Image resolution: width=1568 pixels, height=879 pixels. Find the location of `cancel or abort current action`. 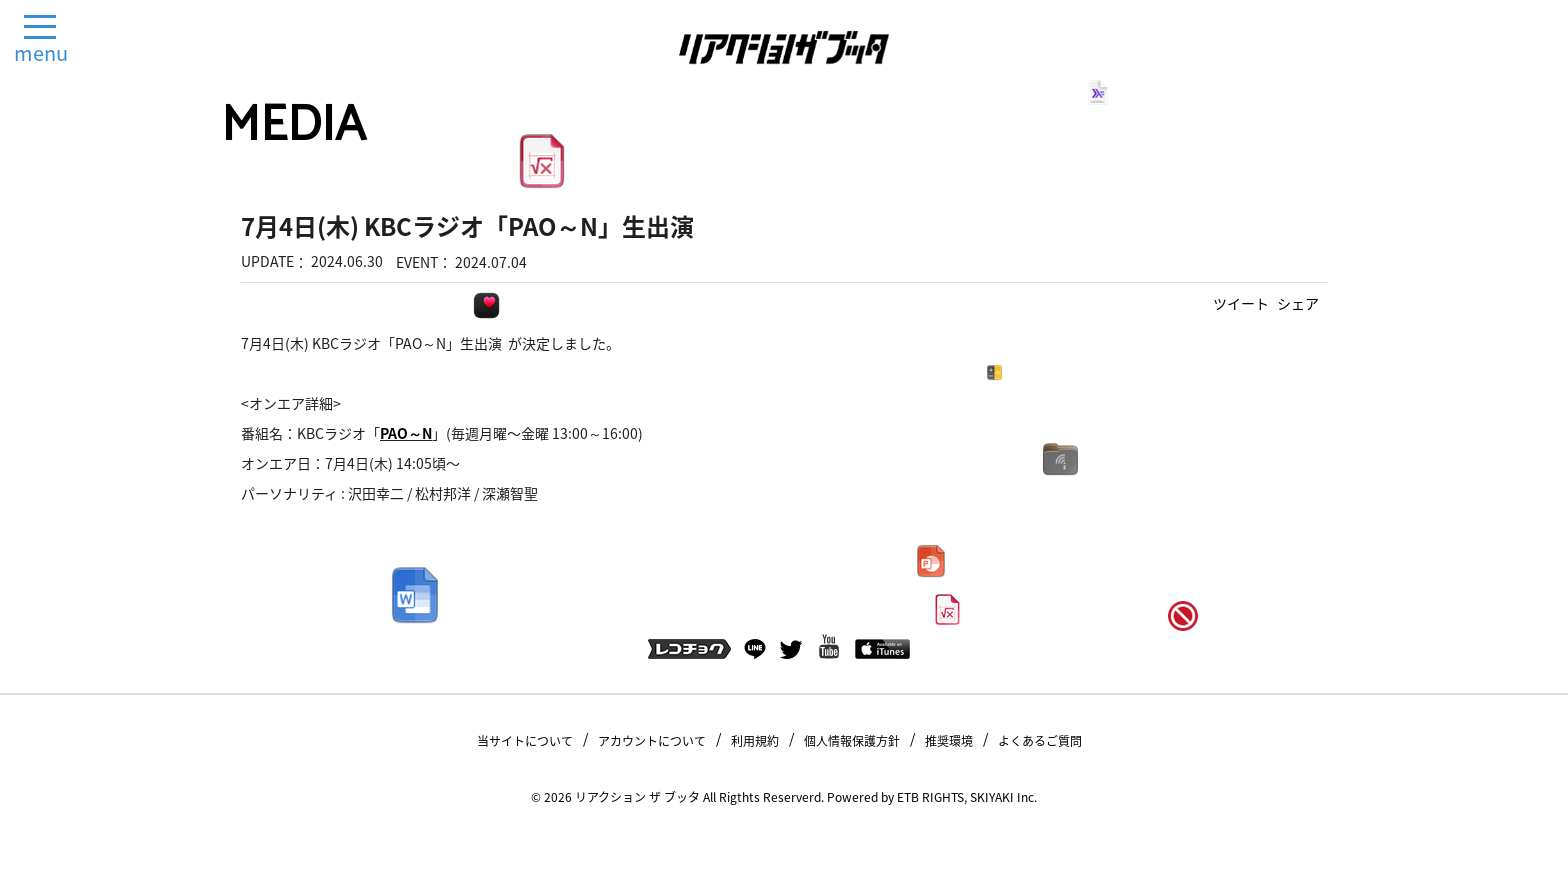

cancel or abort current action is located at coordinates (1183, 616).